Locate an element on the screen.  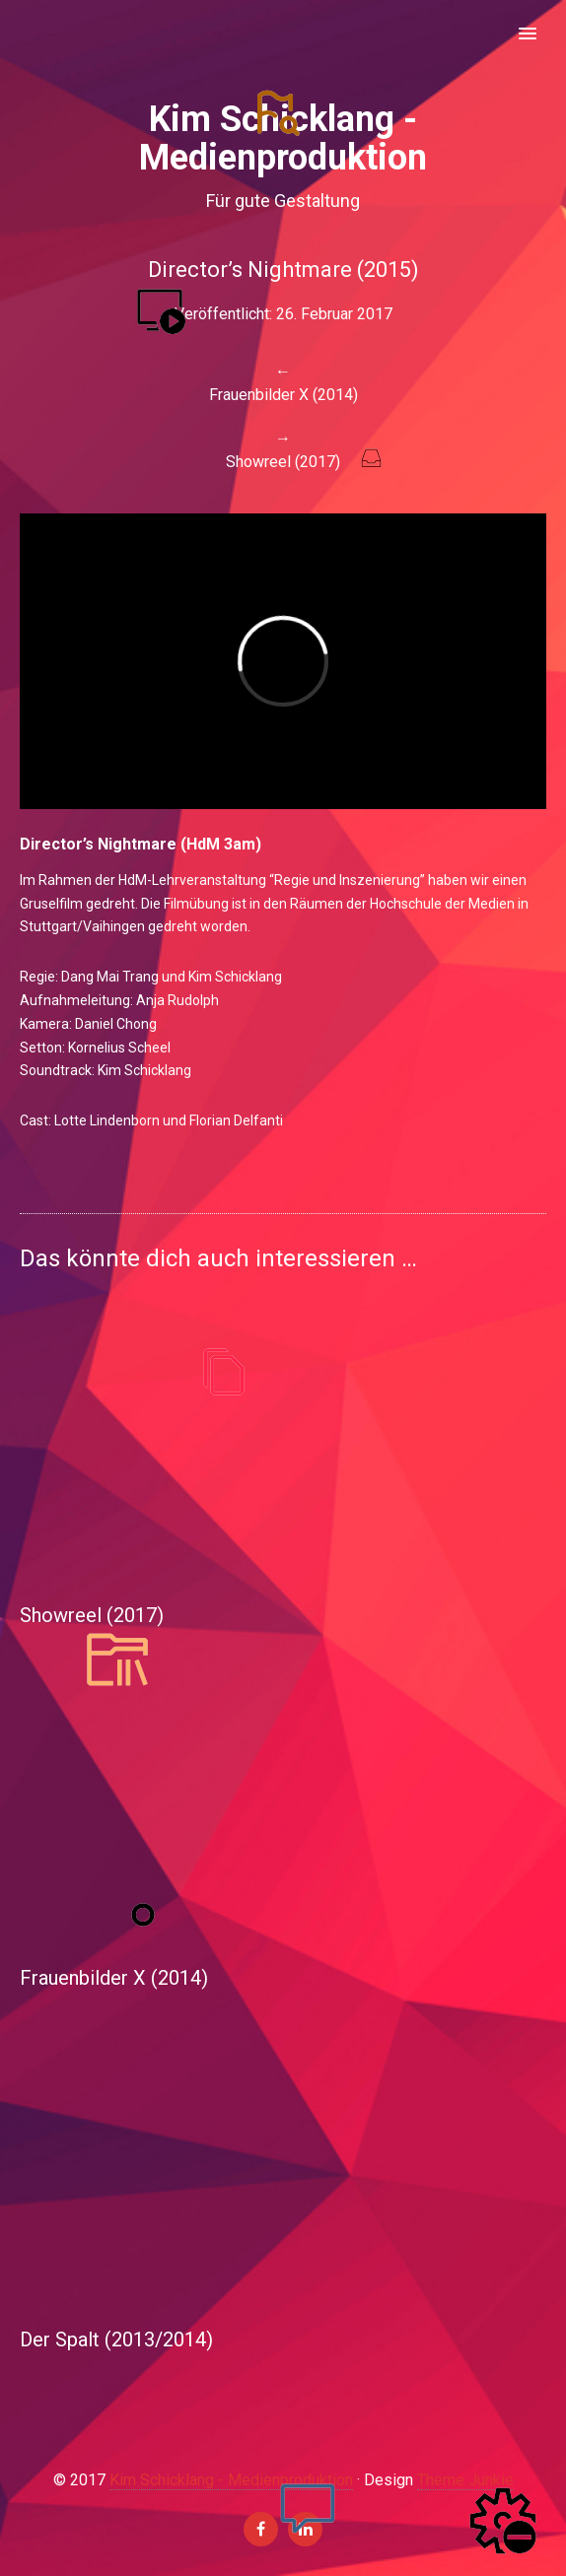
indicates a data point or marker on a graph is located at coordinates (143, 1915).